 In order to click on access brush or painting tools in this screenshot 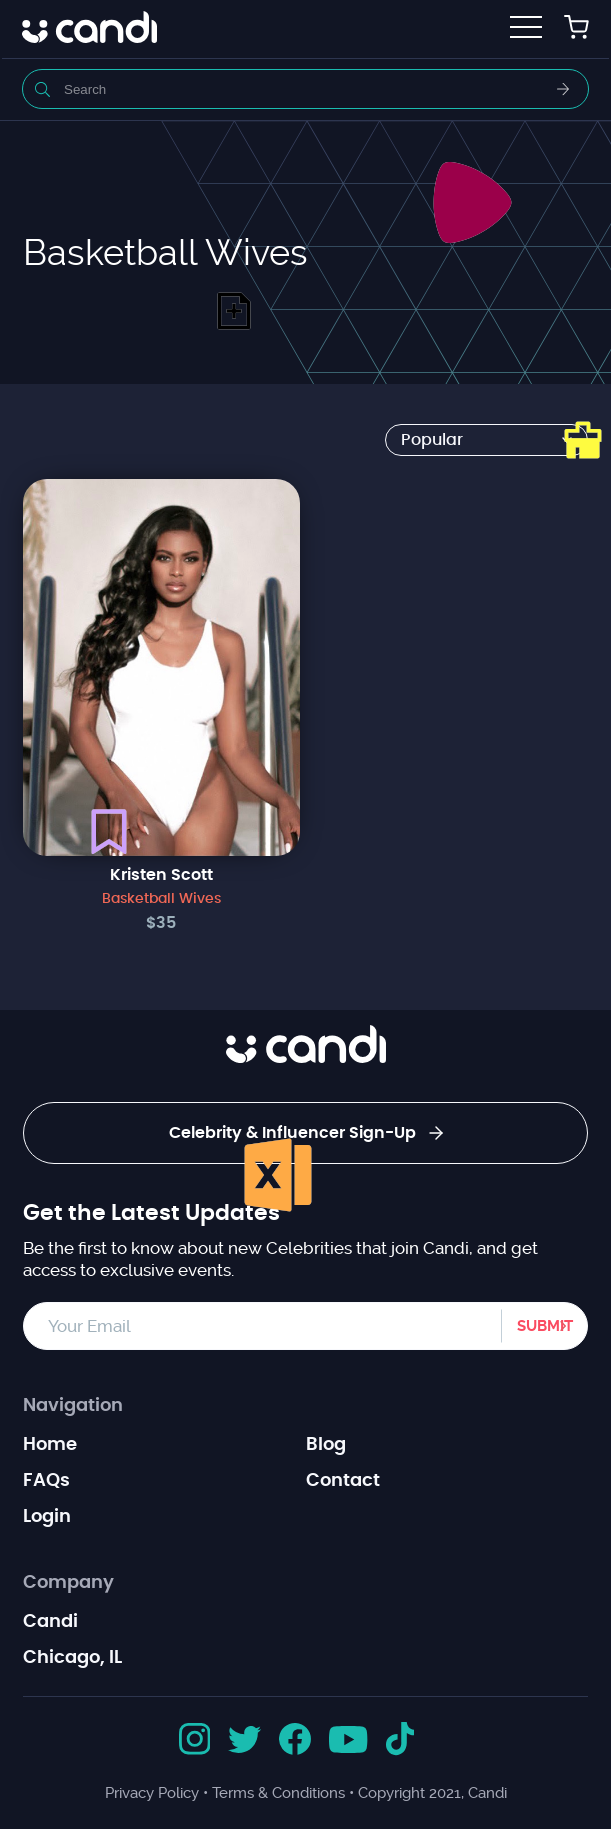, I will do `click(583, 440)`.